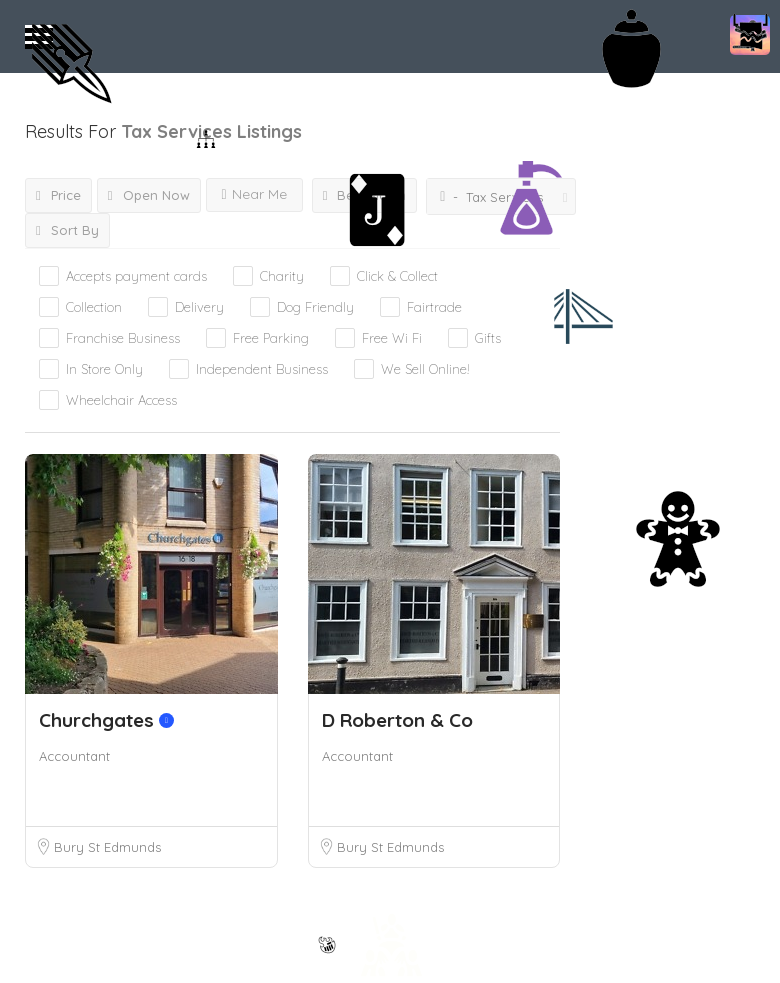 The width and height of the screenshot is (780, 983). I want to click on store or access inventory items, so click(631, 48).